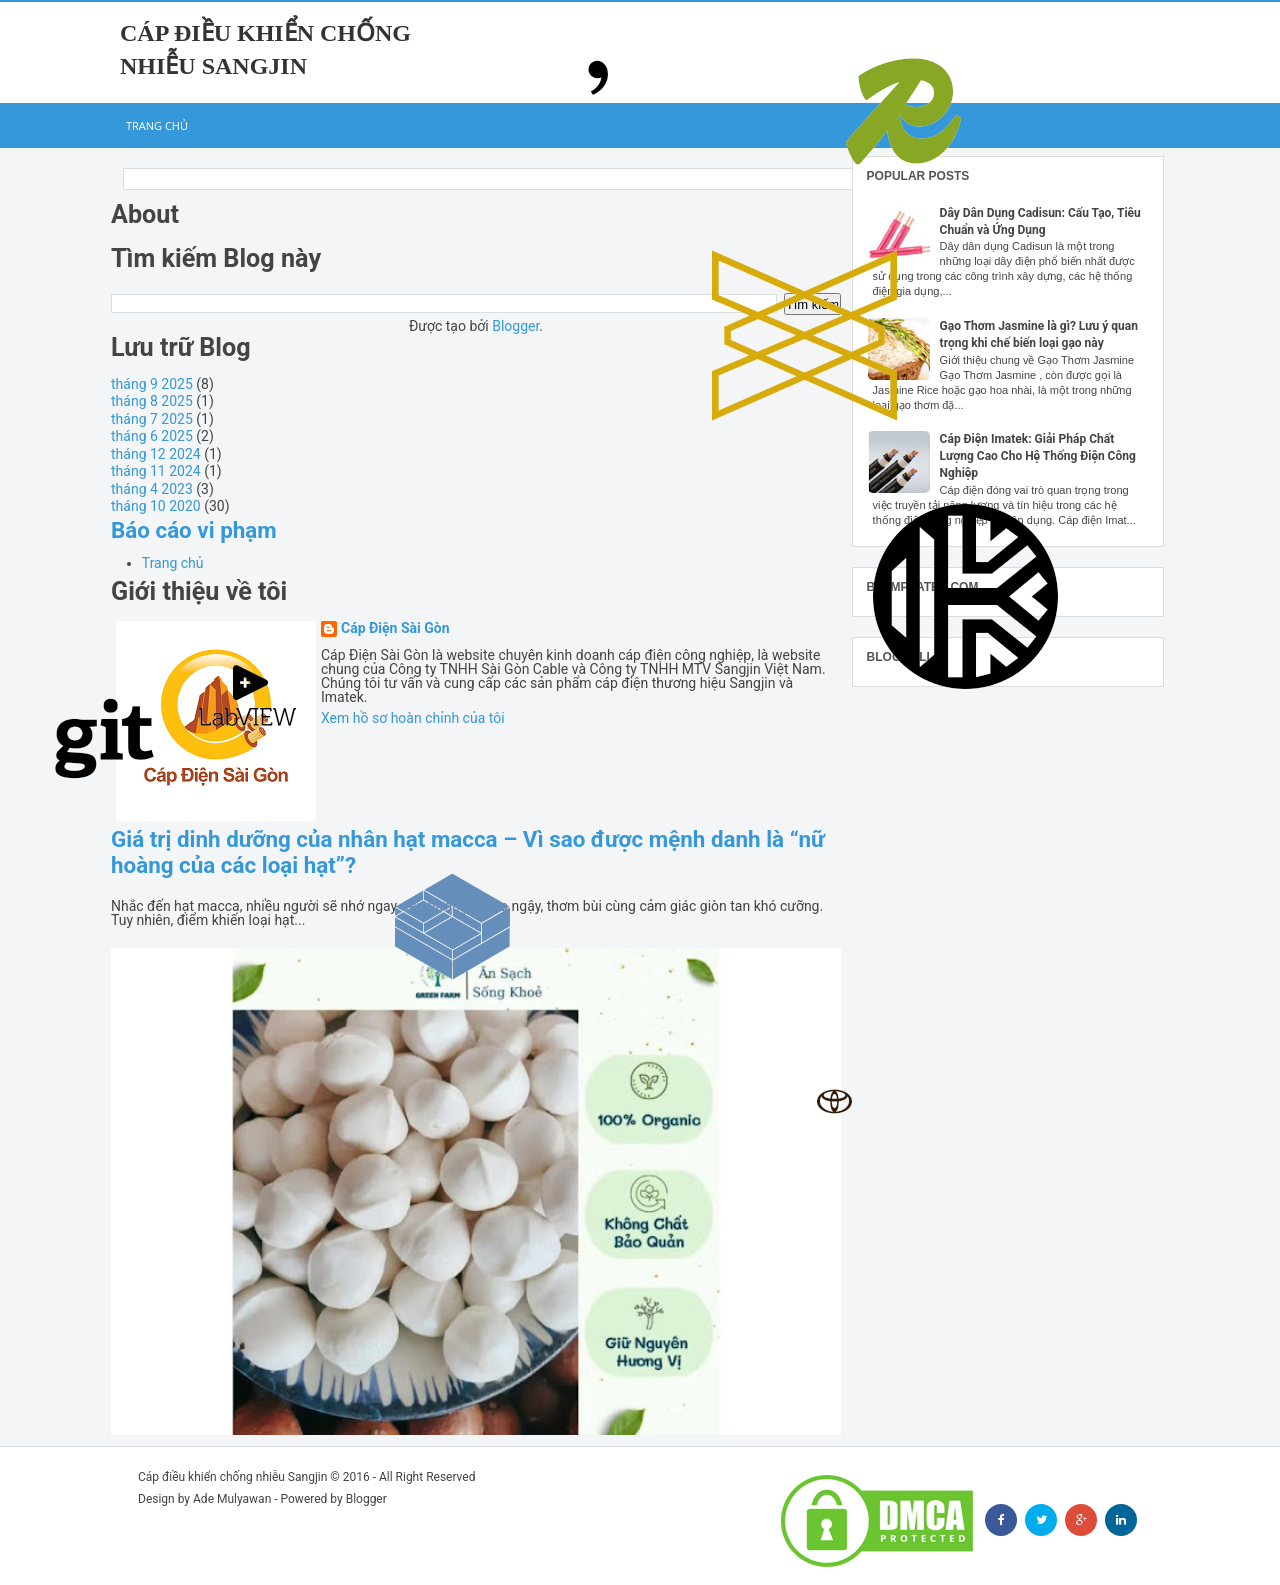 The height and width of the screenshot is (1585, 1280). What do you see at coordinates (247, 695) in the screenshot?
I see `open LabVIEW application` at bounding box center [247, 695].